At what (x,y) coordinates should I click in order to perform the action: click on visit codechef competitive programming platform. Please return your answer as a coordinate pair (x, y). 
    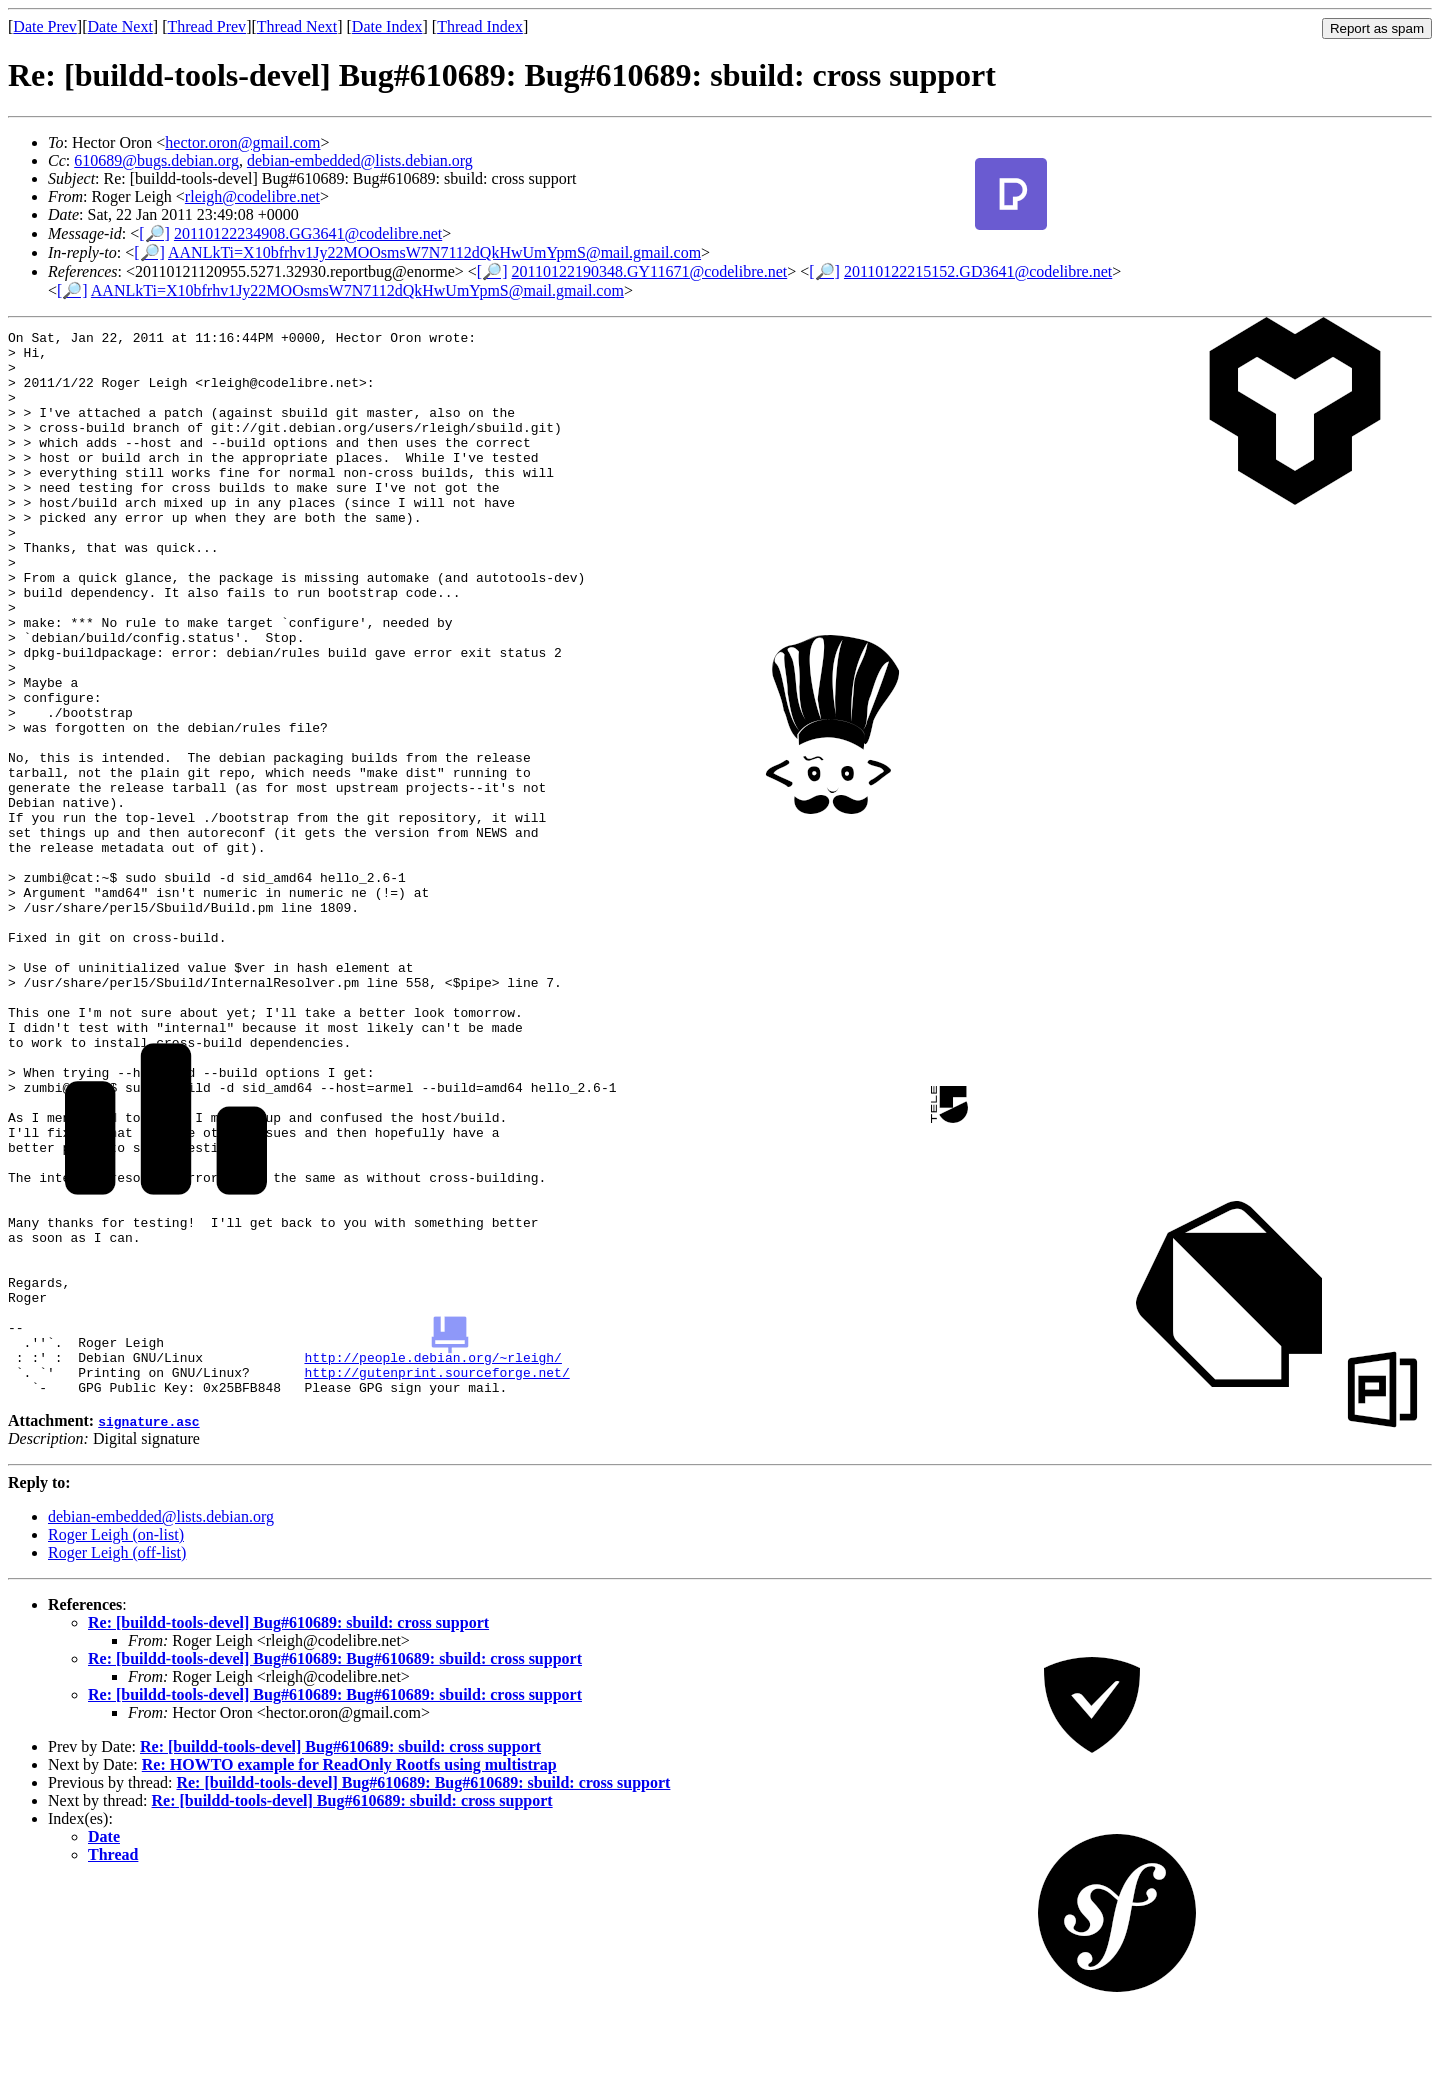
    Looking at the image, I should click on (832, 724).